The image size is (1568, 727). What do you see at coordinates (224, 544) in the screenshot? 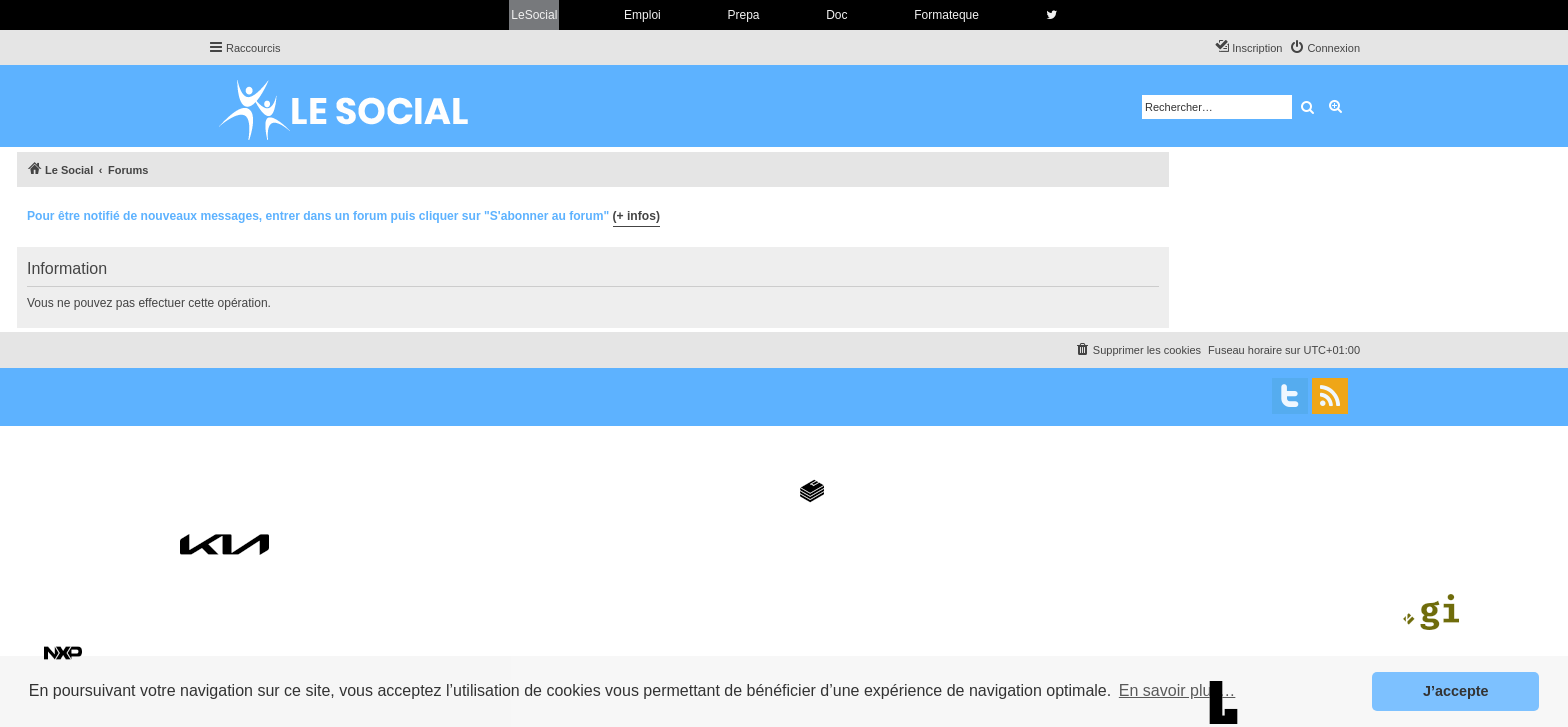
I see `Kia brand logo` at bounding box center [224, 544].